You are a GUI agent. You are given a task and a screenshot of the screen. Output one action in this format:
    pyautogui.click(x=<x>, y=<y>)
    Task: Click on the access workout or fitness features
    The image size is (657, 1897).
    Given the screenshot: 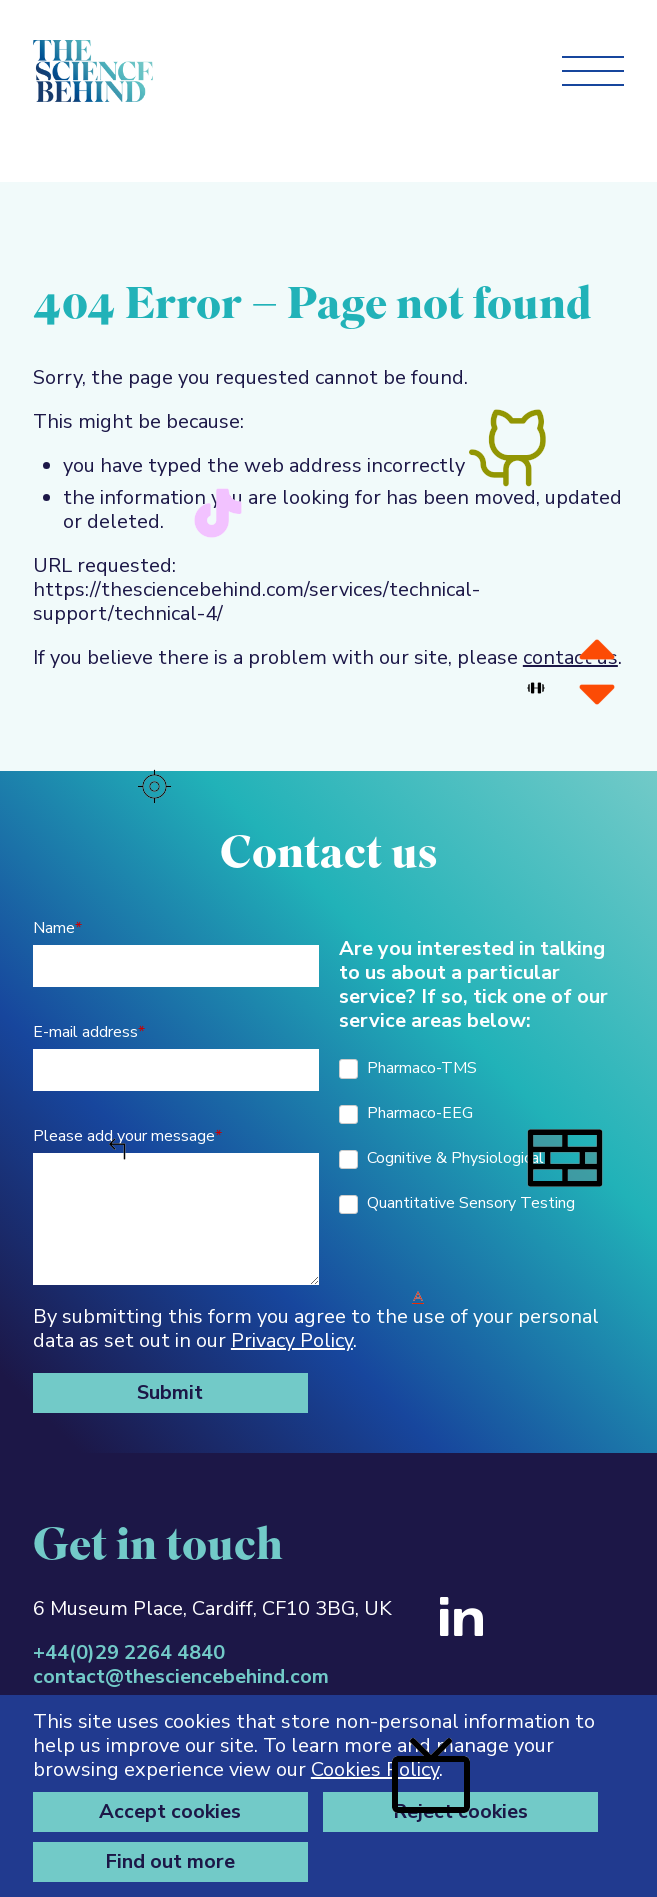 What is the action you would take?
    pyautogui.click(x=536, y=688)
    